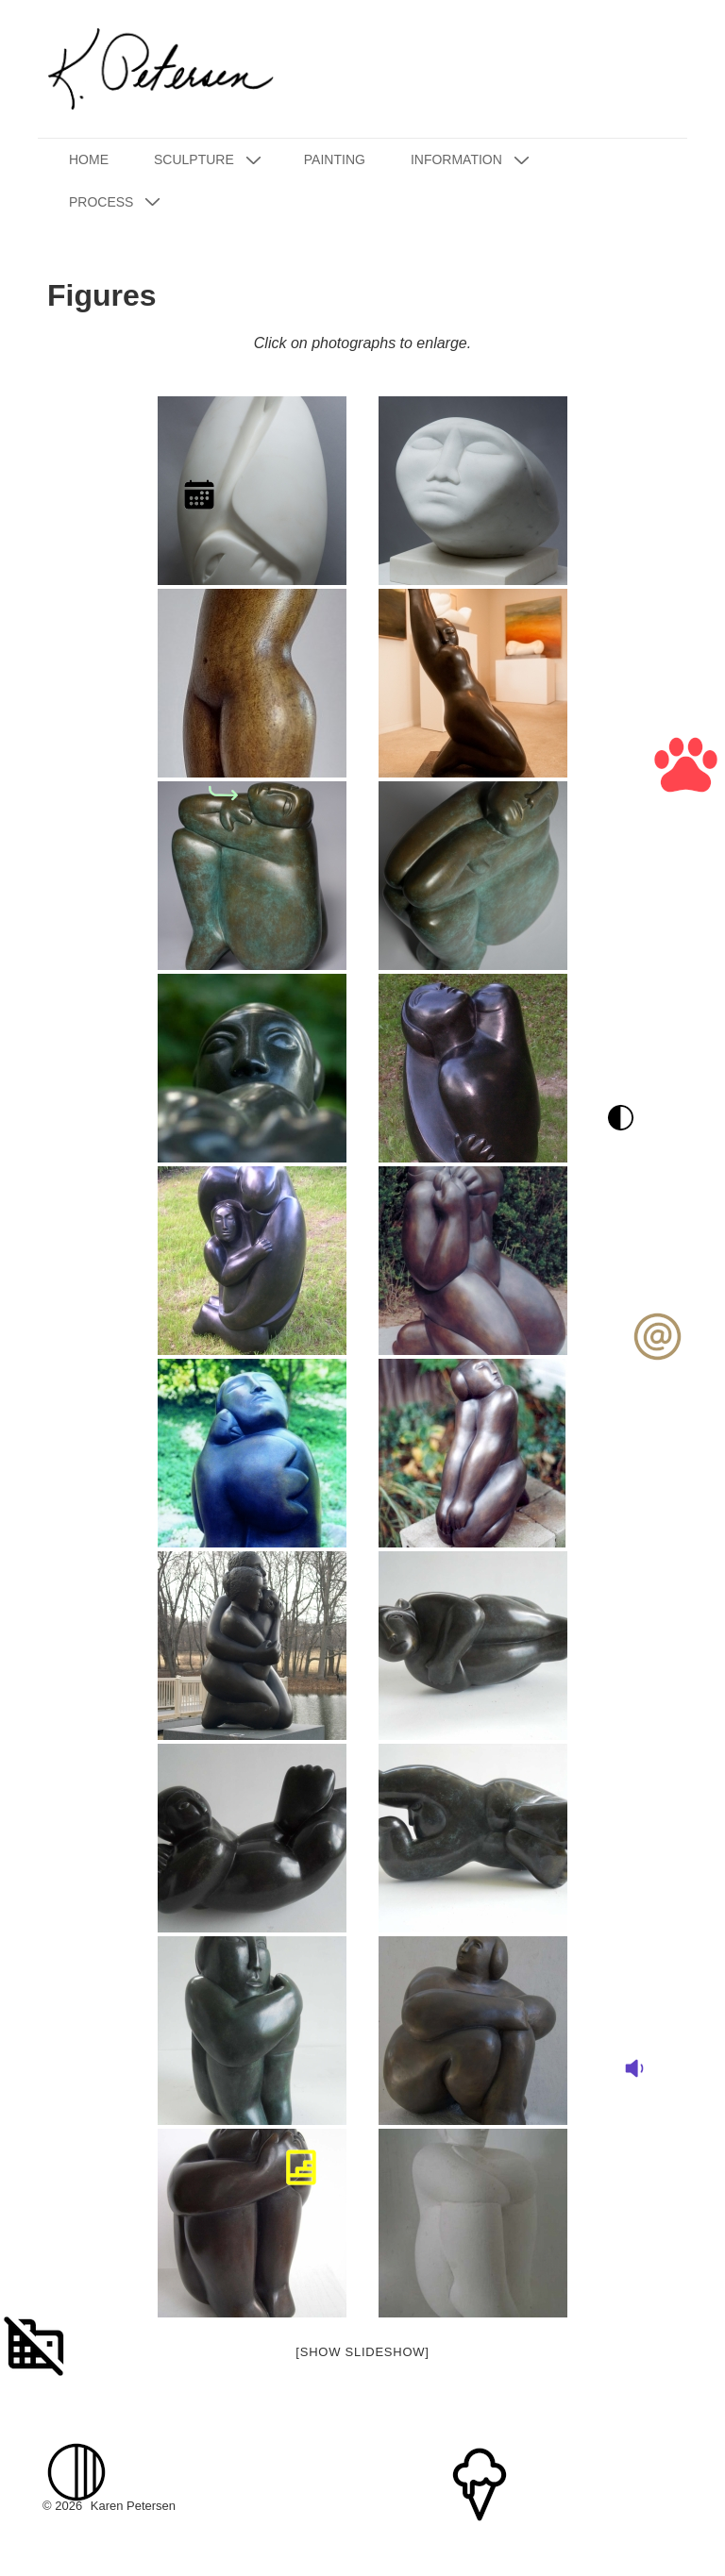 The image size is (725, 2576). What do you see at coordinates (480, 2484) in the screenshot?
I see `browse dessert or ice cream options` at bounding box center [480, 2484].